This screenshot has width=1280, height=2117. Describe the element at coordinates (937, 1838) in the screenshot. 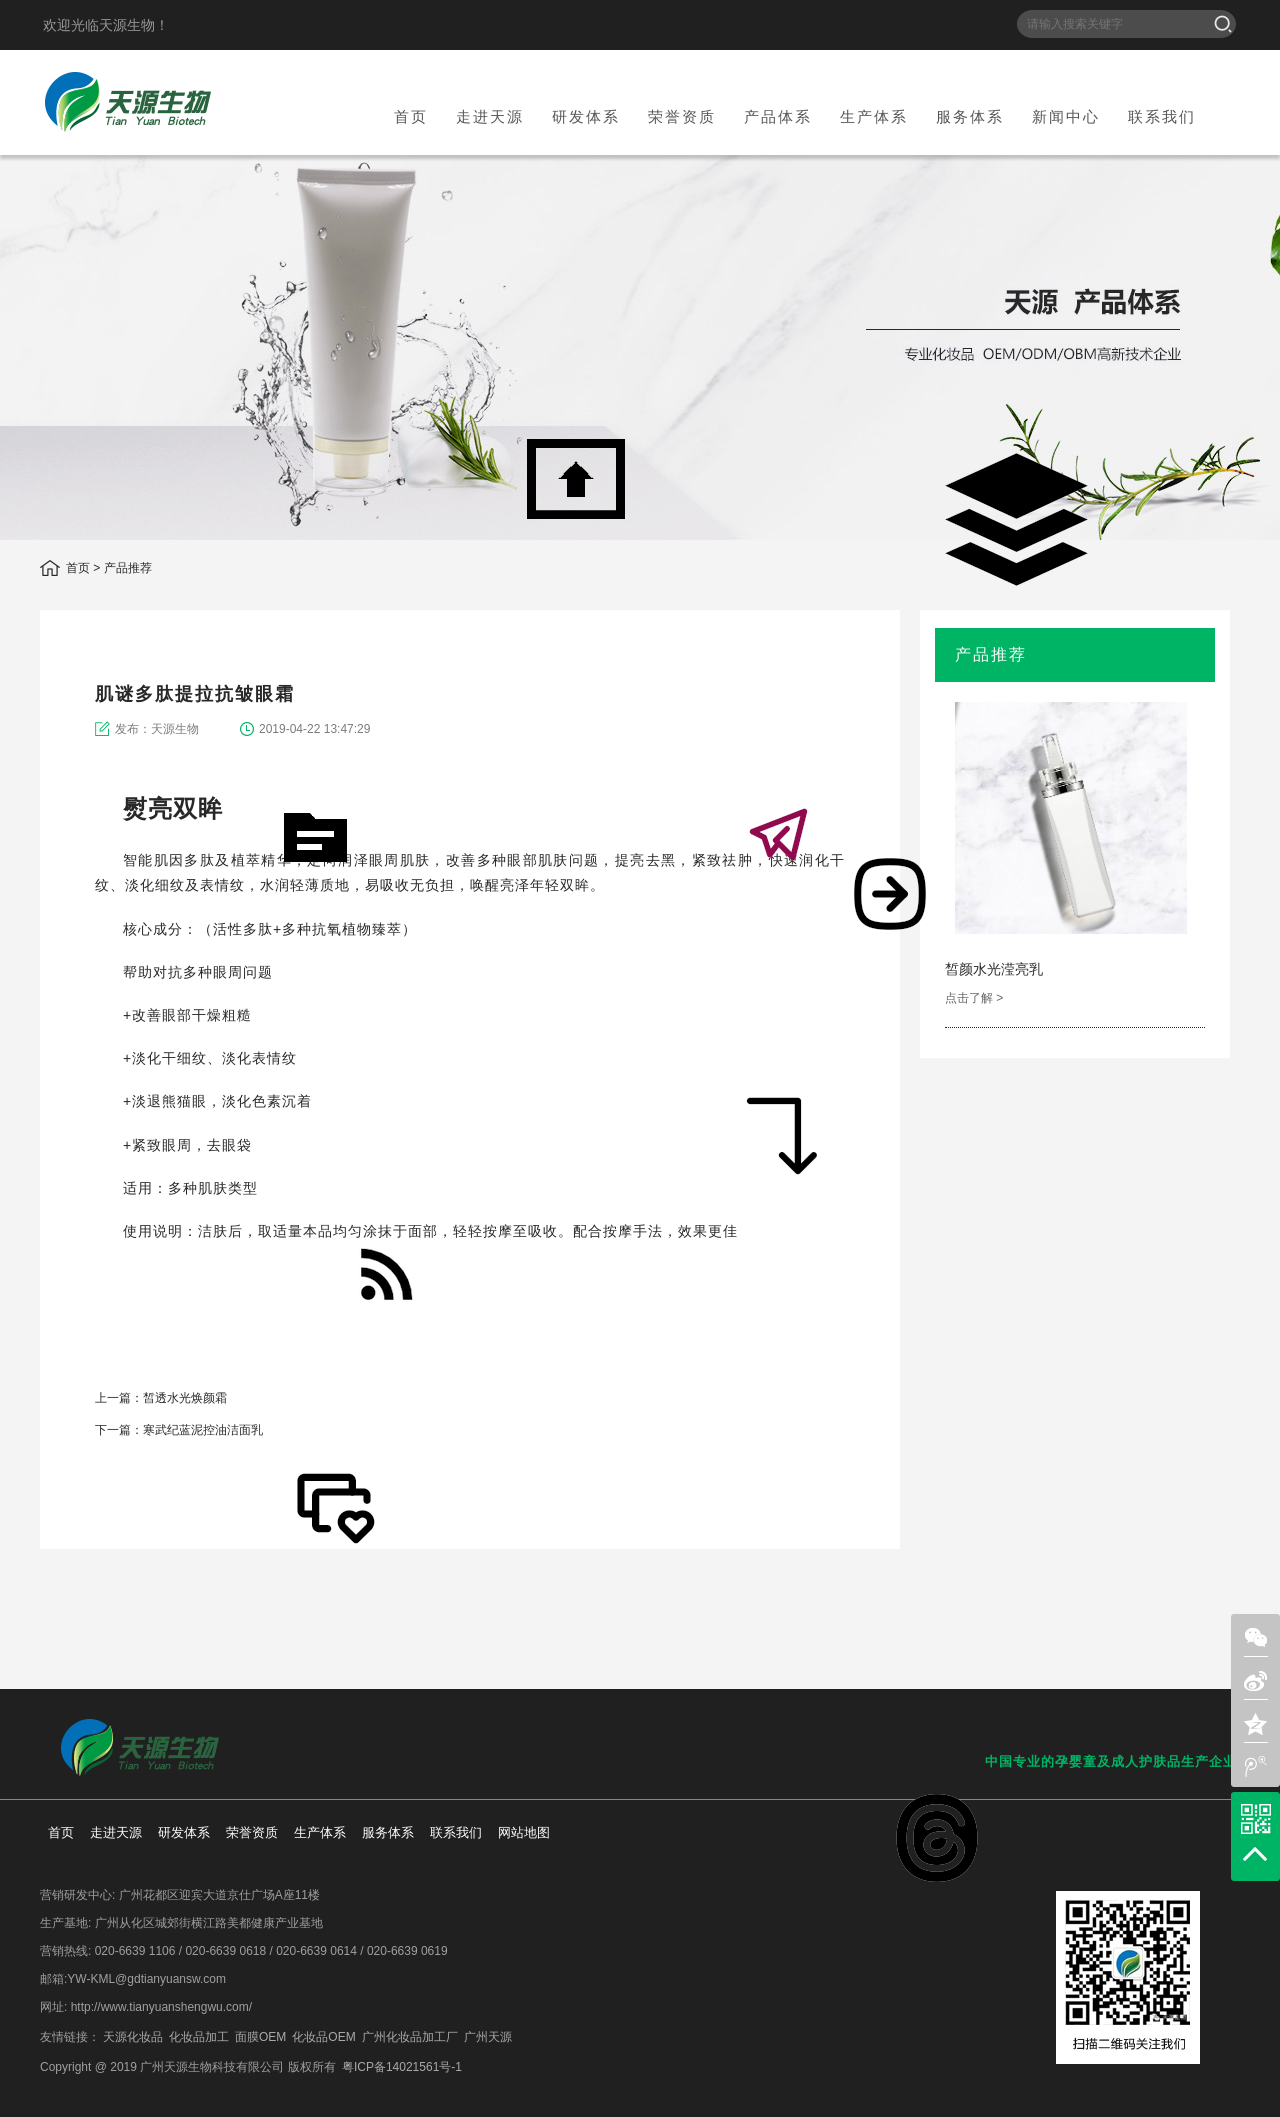

I see `open the Threads app` at that location.